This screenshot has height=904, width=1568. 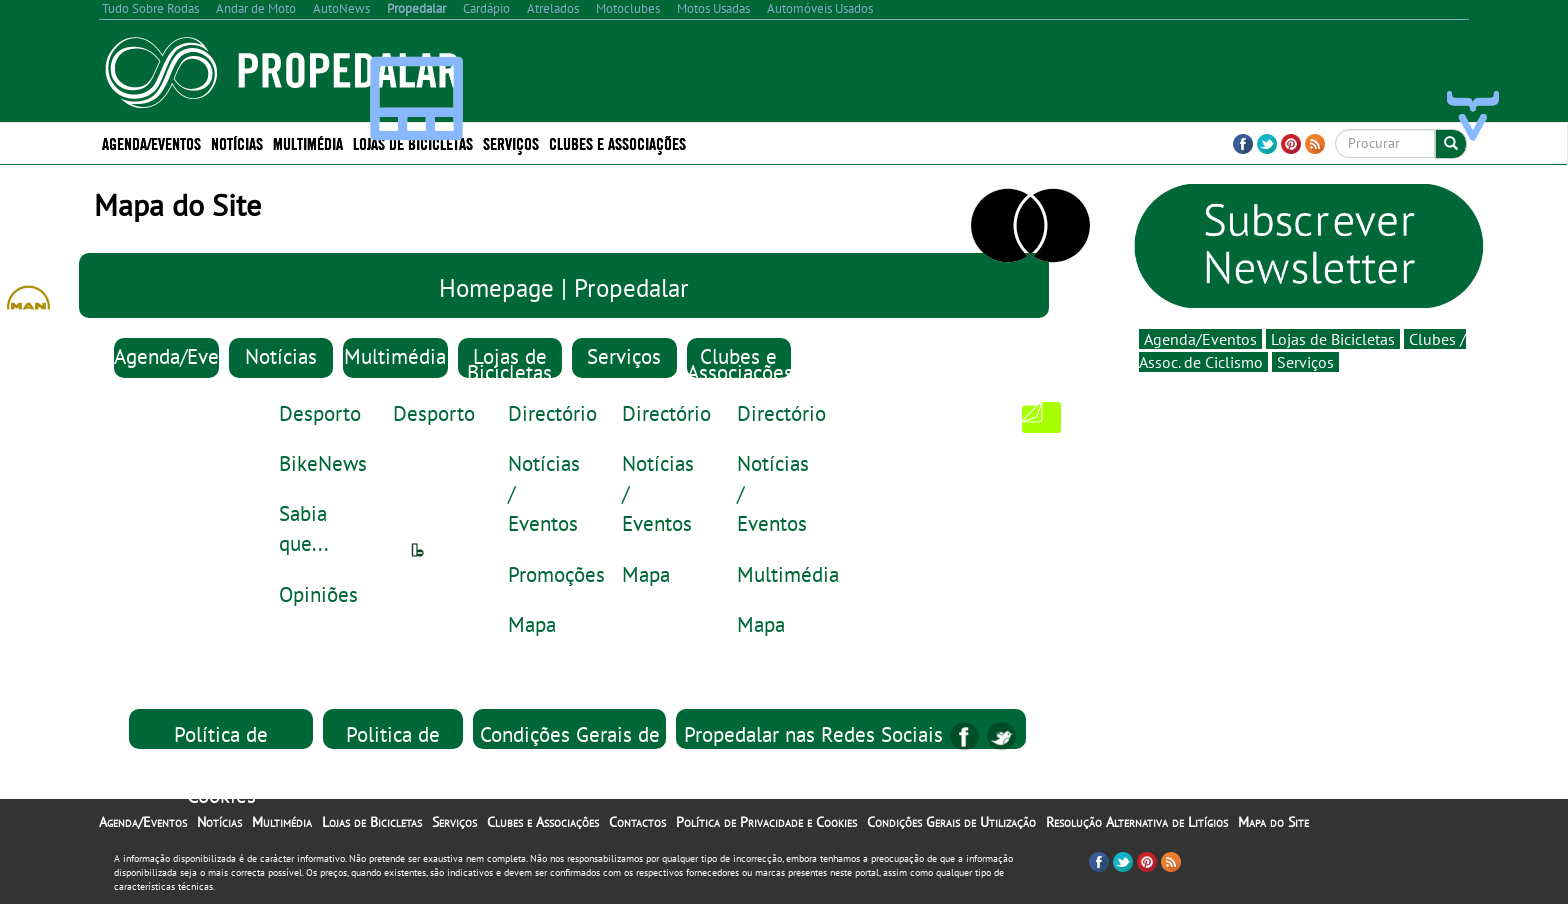 What do you see at coordinates (1473, 116) in the screenshot?
I see `vaadin framework branding logo` at bounding box center [1473, 116].